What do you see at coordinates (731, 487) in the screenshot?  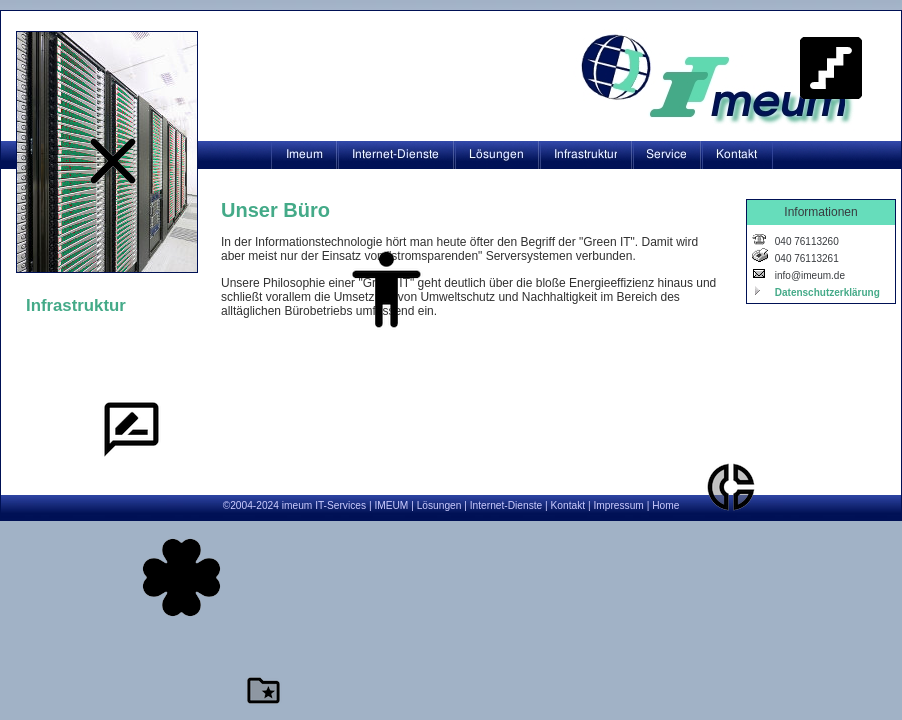 I see `view analytics or statistics breakdown` at bounding box center [731, 487].